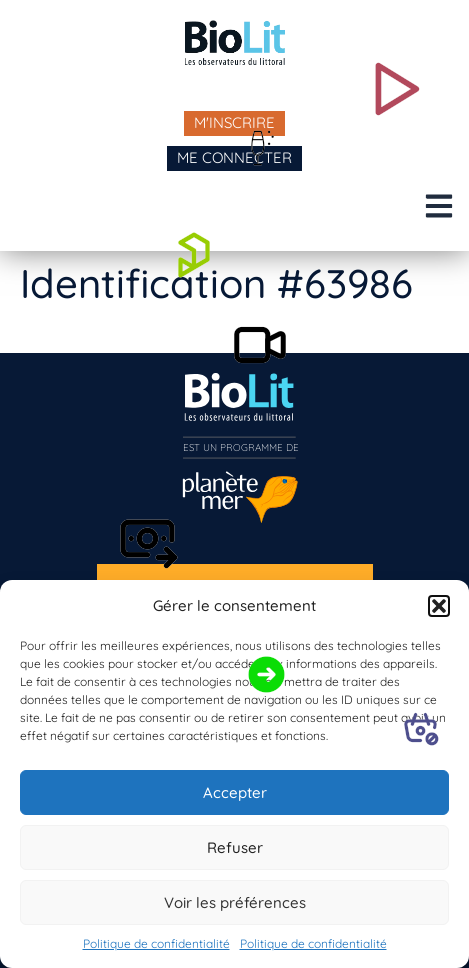  What do you see at coordinates (266, 674) in the screenshot?
I see `proceed to the next step` at bounding box center [266, 674].